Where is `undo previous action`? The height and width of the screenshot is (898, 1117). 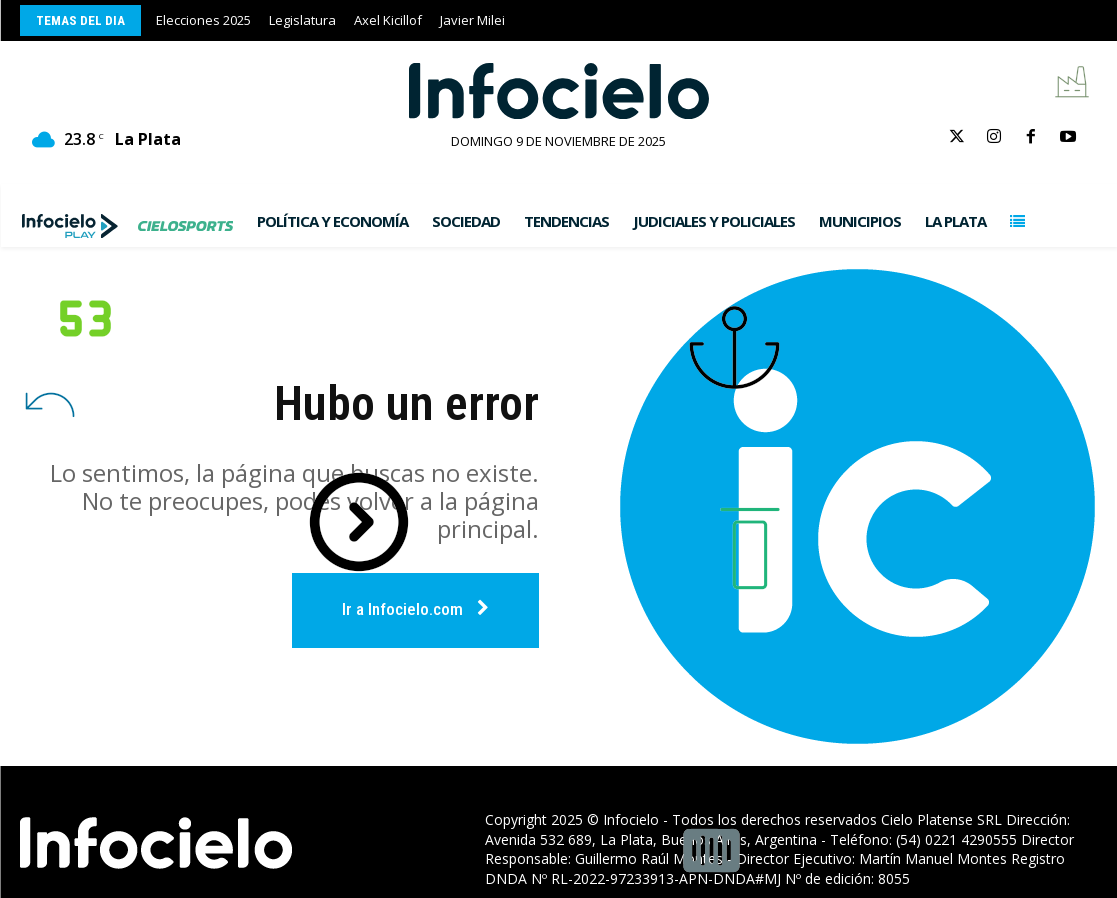 undo previous action is located at coordinates (51, 403).